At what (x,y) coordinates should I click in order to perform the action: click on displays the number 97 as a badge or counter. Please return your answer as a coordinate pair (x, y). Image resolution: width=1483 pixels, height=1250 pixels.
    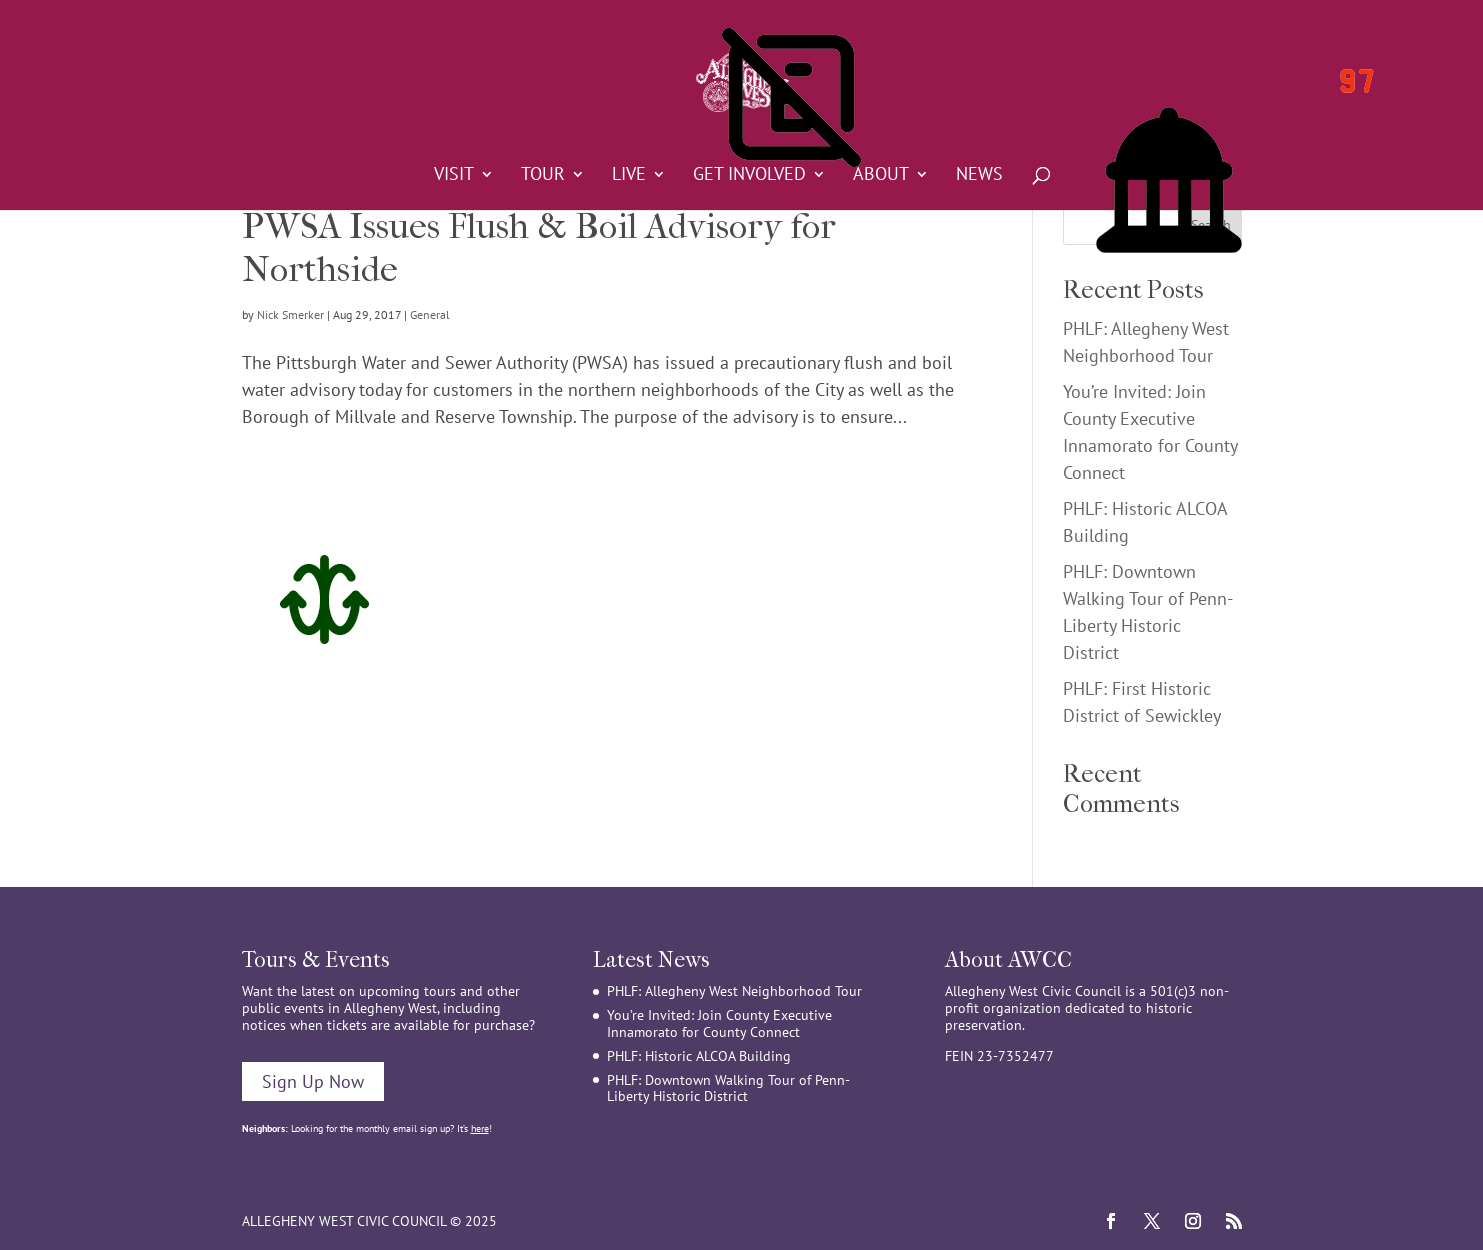
    Looking at the image, I should click on (1357, 81).